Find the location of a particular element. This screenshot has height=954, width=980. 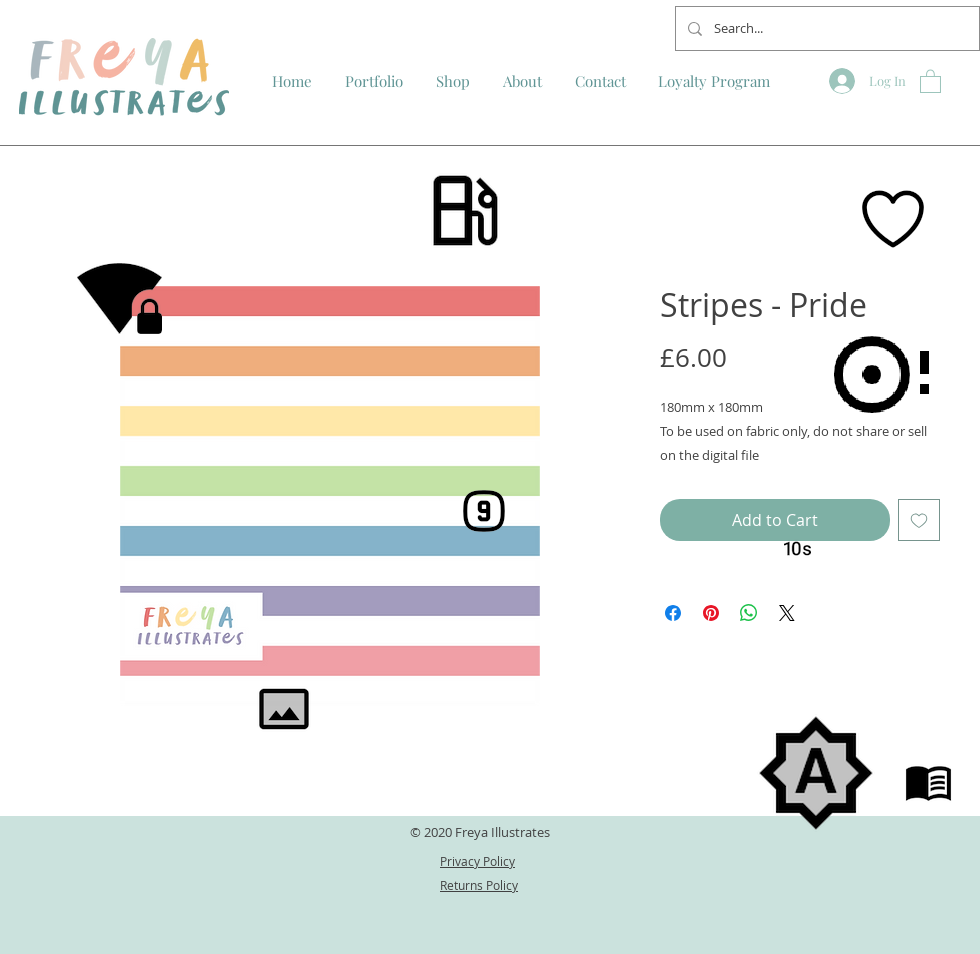

open menu or navigation guide is located at coordinates (928, 781).